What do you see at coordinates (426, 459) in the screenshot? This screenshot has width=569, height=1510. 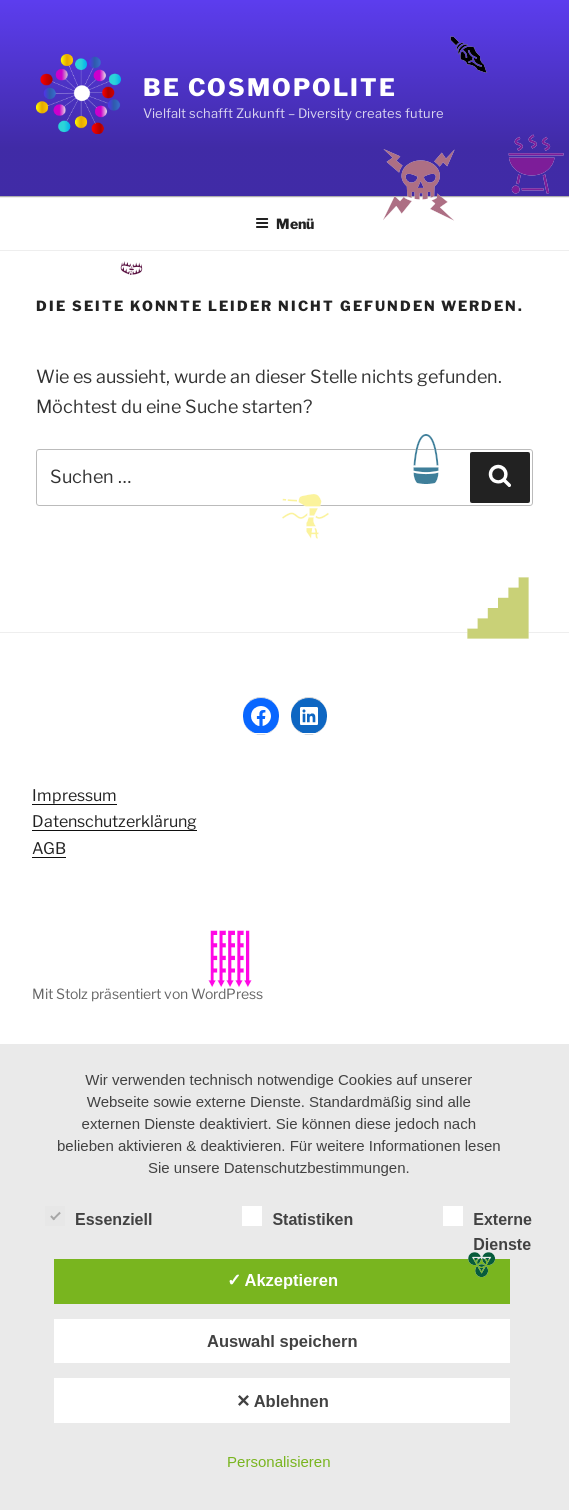 I see `access your shopping bag or cart` at bounding box center [426, 459].